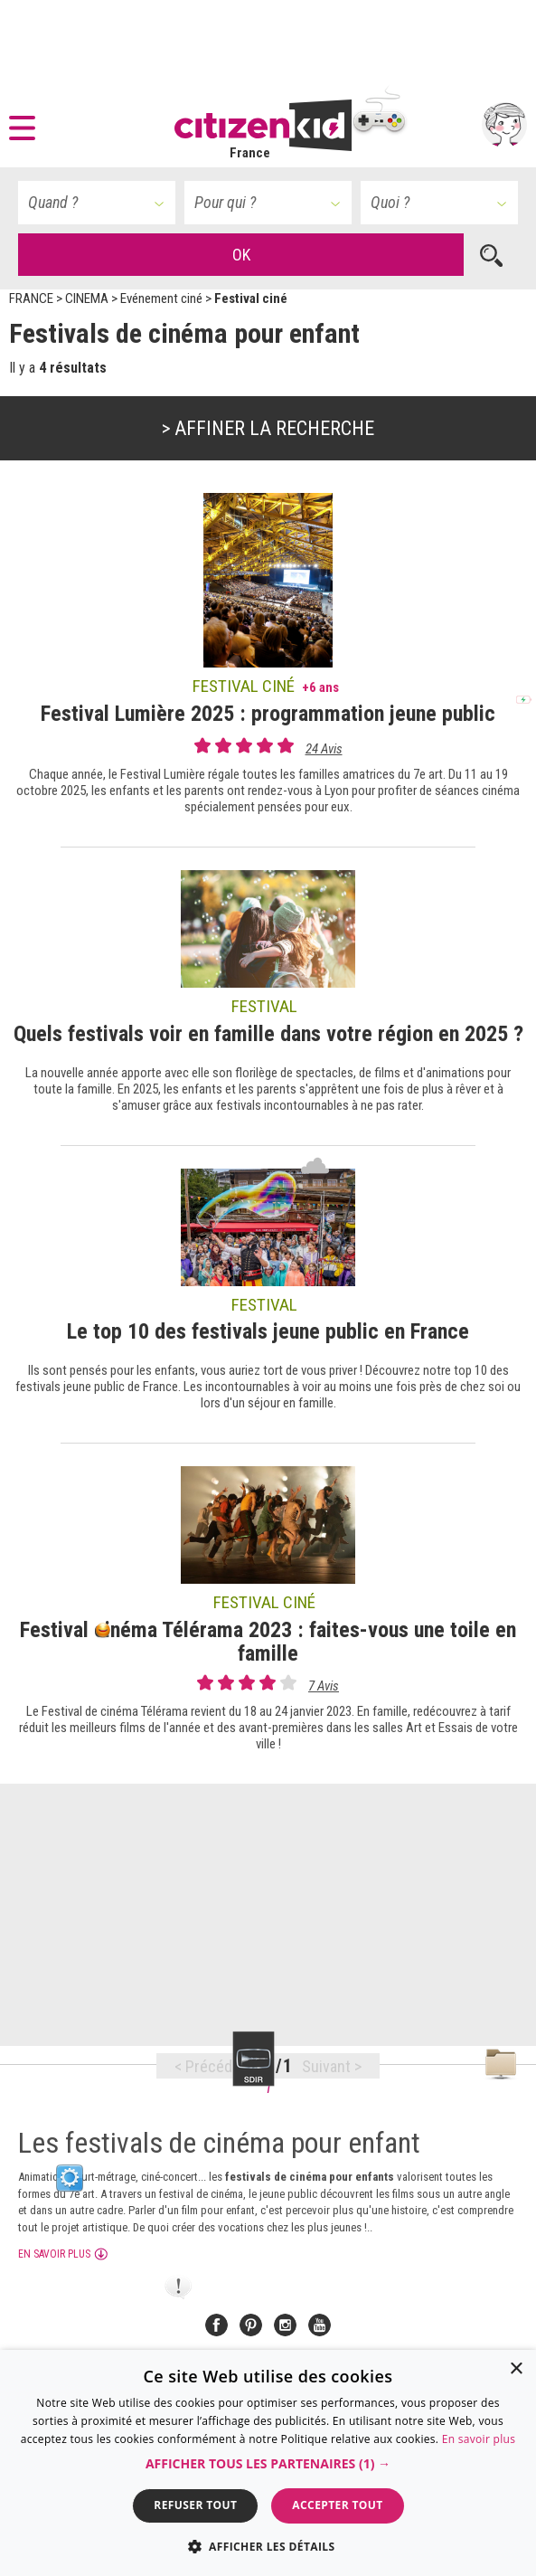 Image resolution: width=536 pixels, height=2576 pixels. What do you see at coordinates (501, 2065) in the screenshot?
I see `access files stored on a remote server` at bounding box center [501, 2065].